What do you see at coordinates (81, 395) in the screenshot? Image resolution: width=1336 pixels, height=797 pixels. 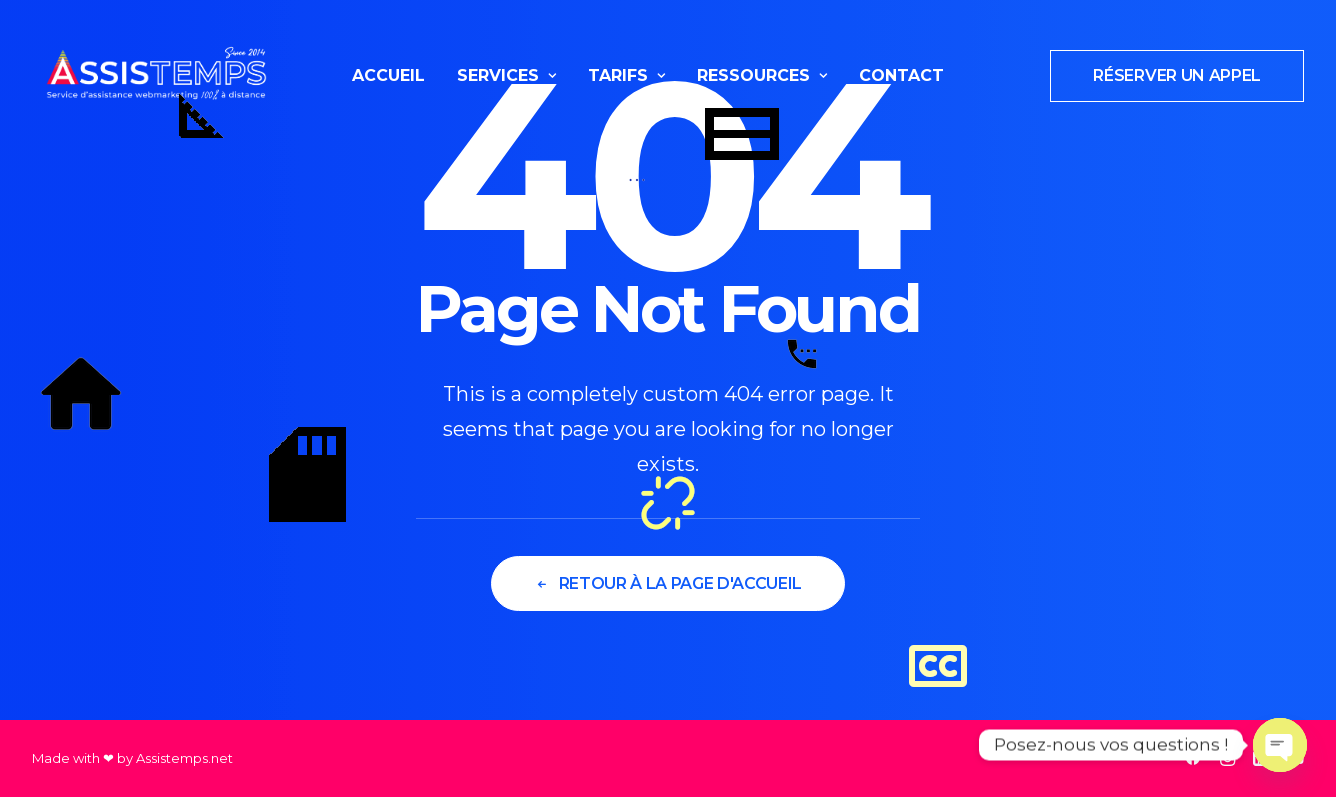 I see `navigate to the home screen` at bounding box center [81, 395].